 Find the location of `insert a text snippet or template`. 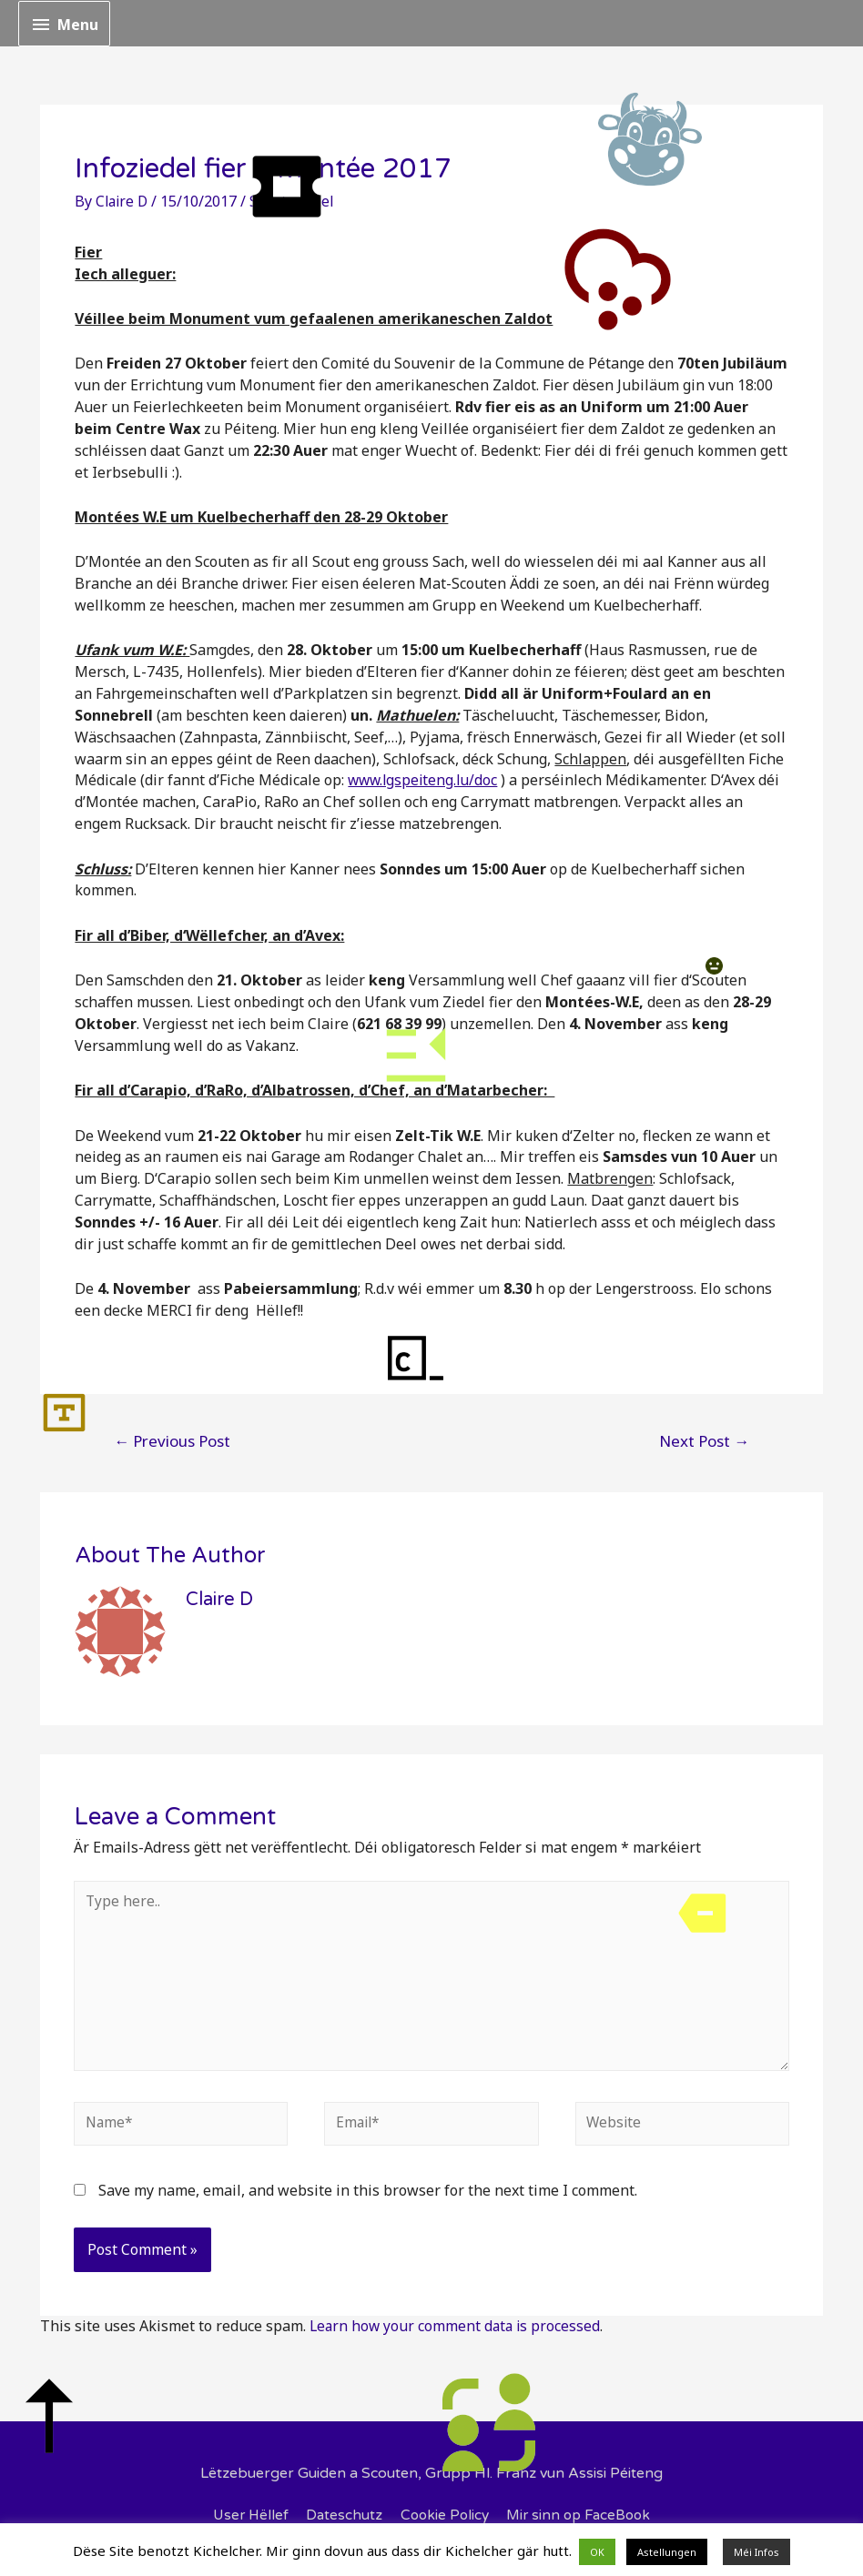

insert a text snippet or template is located at coordinates (64, 1412).